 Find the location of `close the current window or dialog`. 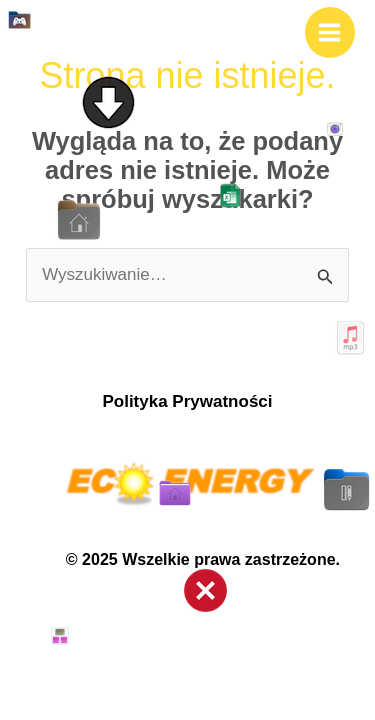

close the current window or dialog is located at coordinates (205, 590).